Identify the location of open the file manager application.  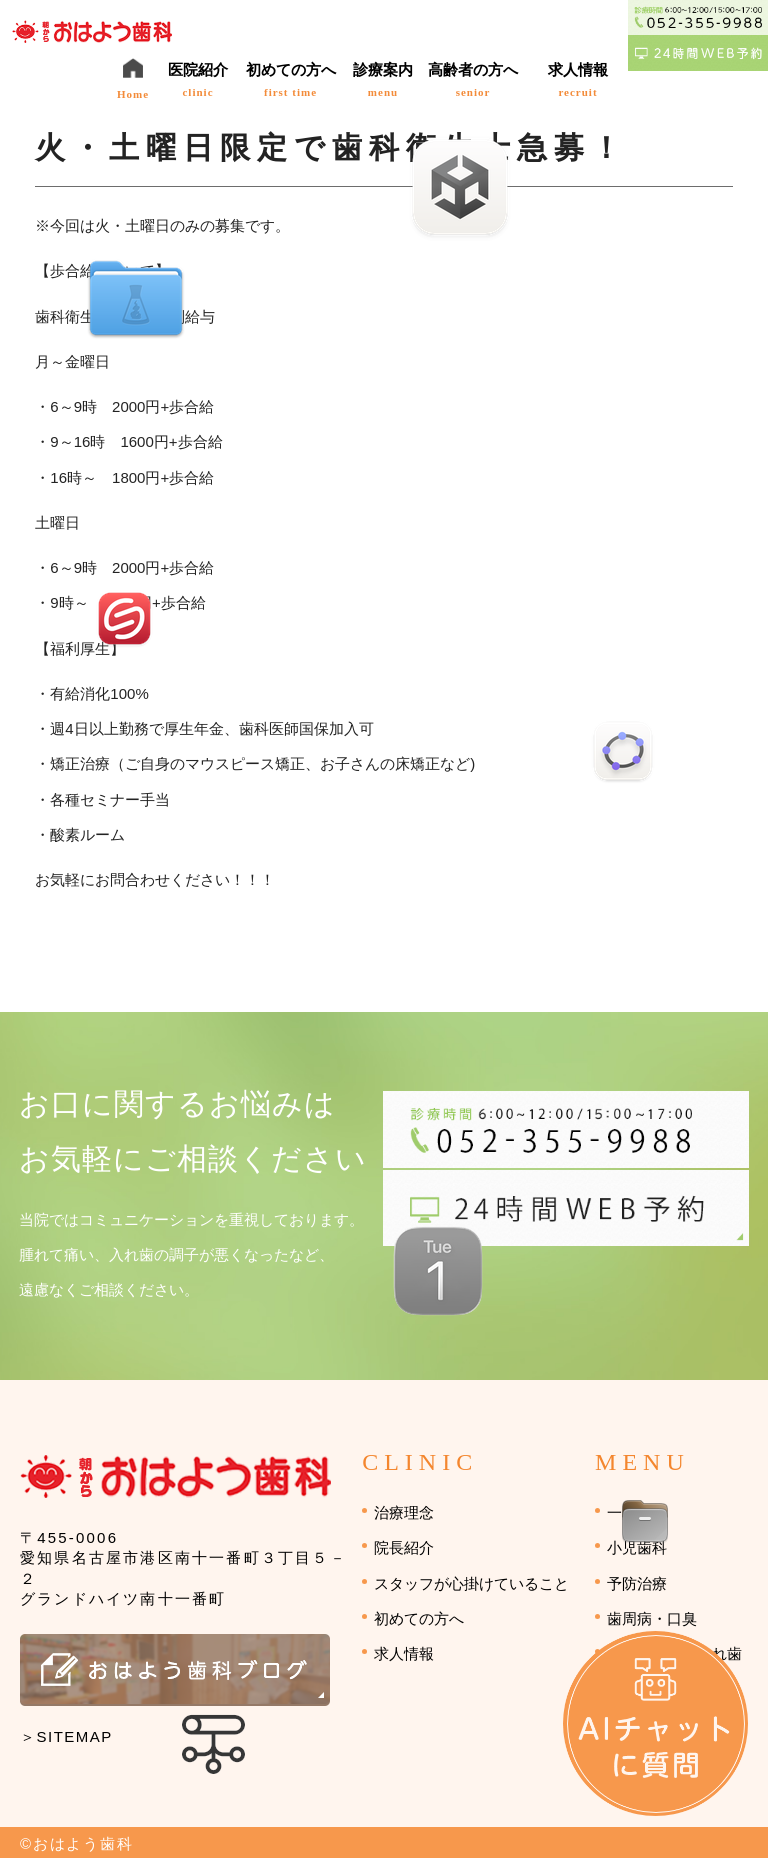
(645, 1521).